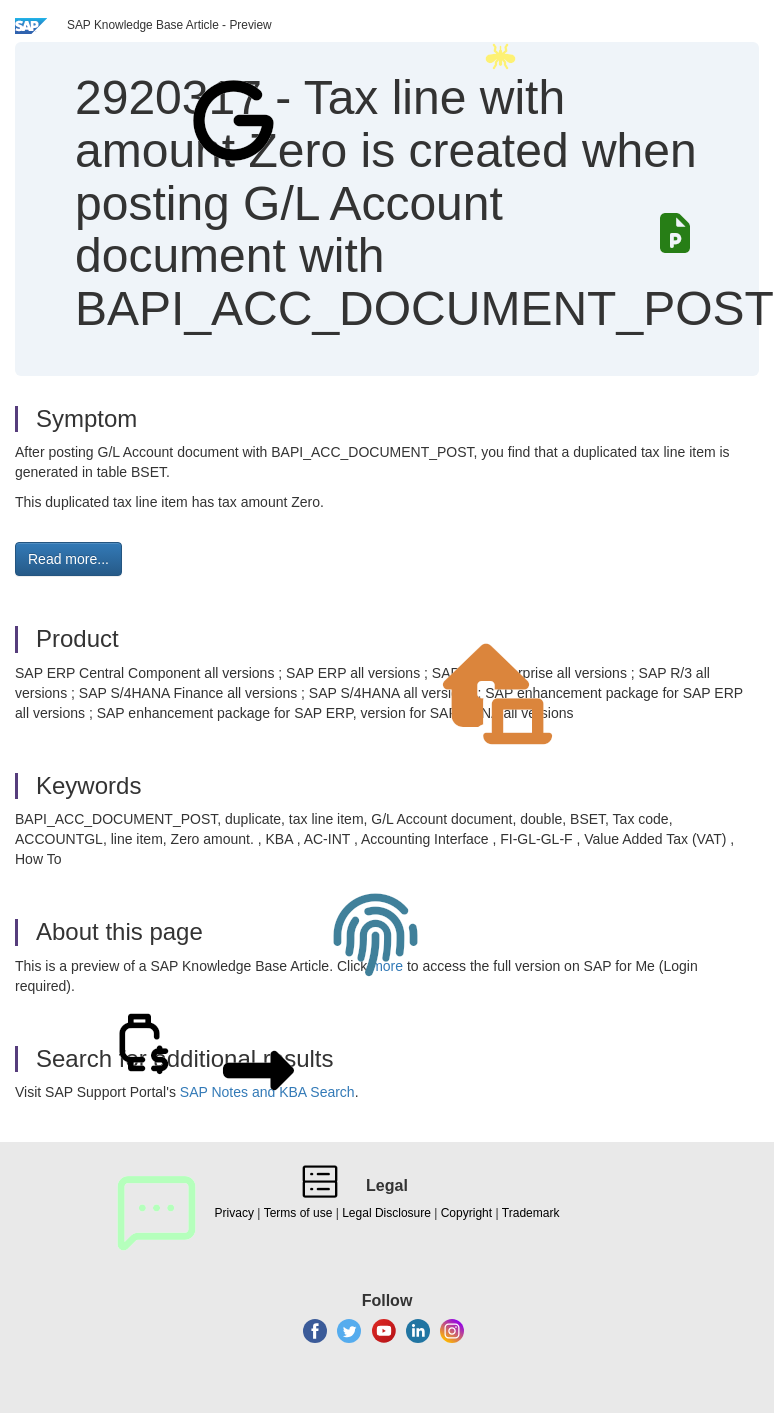 This screenshot has width=774, height=1413. Describe the element at coordinates (497, 692) in the screenshot. I see `work from home or remote work mode` at that location.